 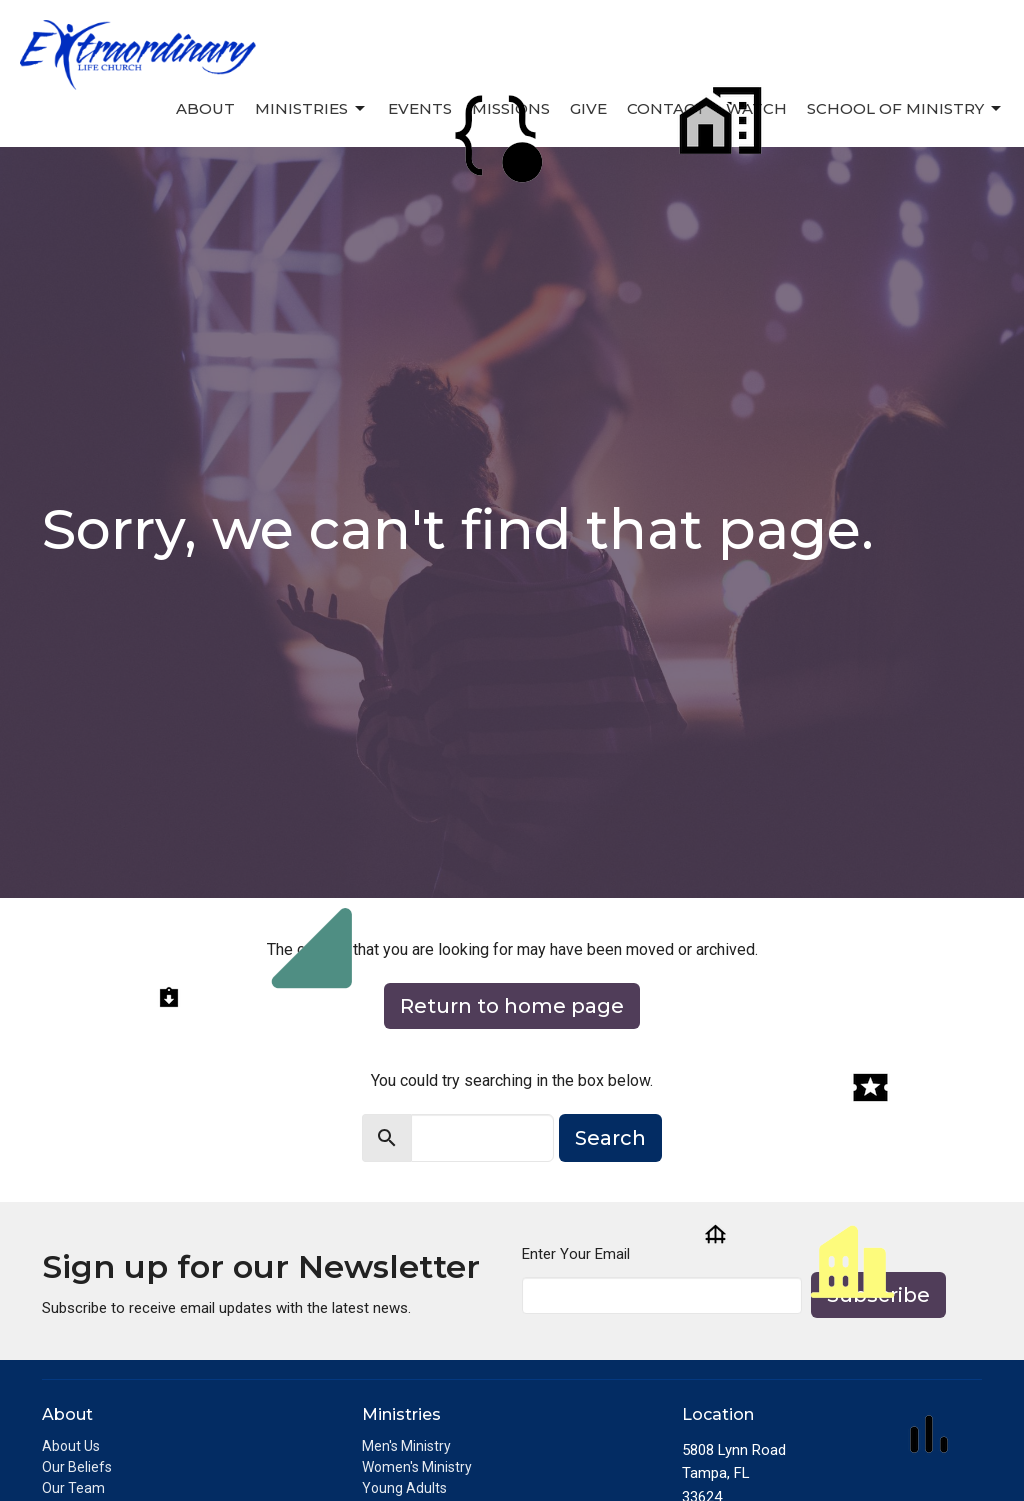 I want to click on switch between home and office work modes, so click(x=720, y=120).